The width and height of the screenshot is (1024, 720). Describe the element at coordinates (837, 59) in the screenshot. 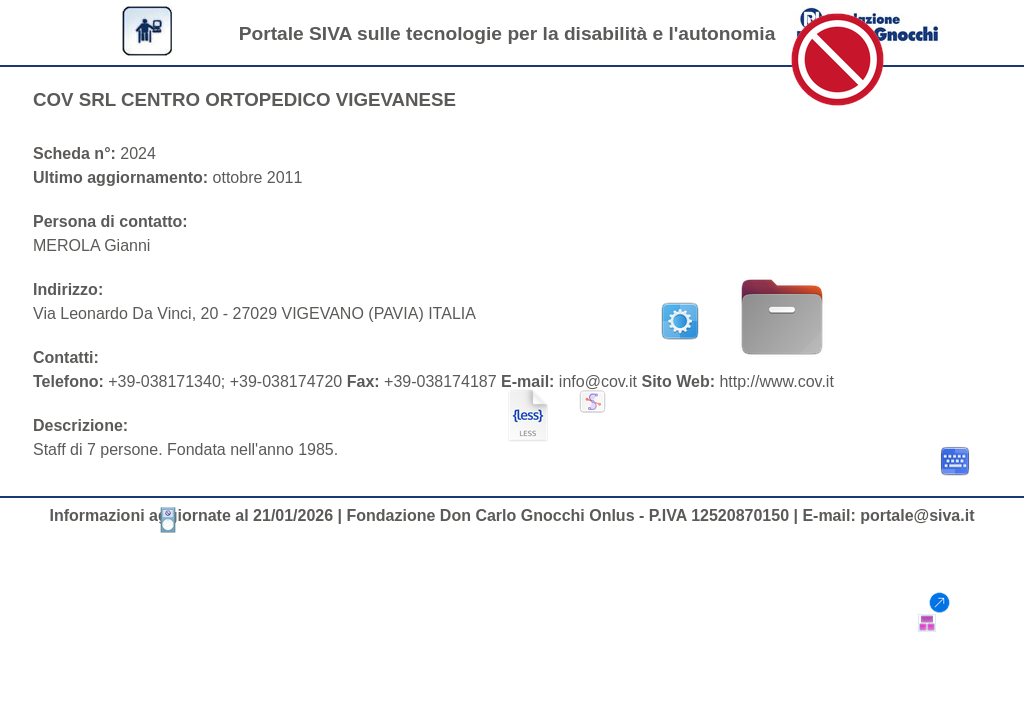

I see `delete selected email message` at that location.